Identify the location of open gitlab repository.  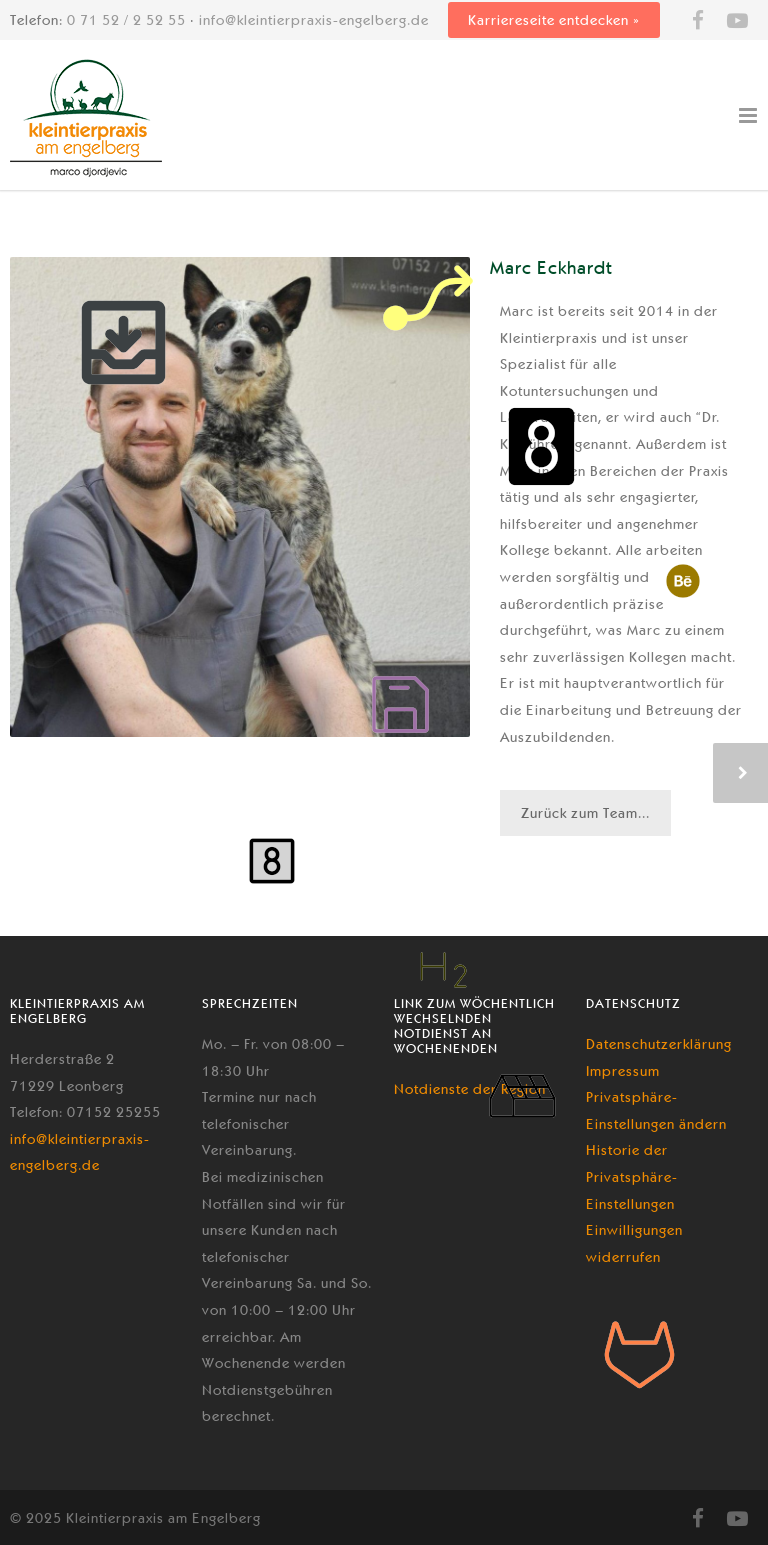
(639, 1353).